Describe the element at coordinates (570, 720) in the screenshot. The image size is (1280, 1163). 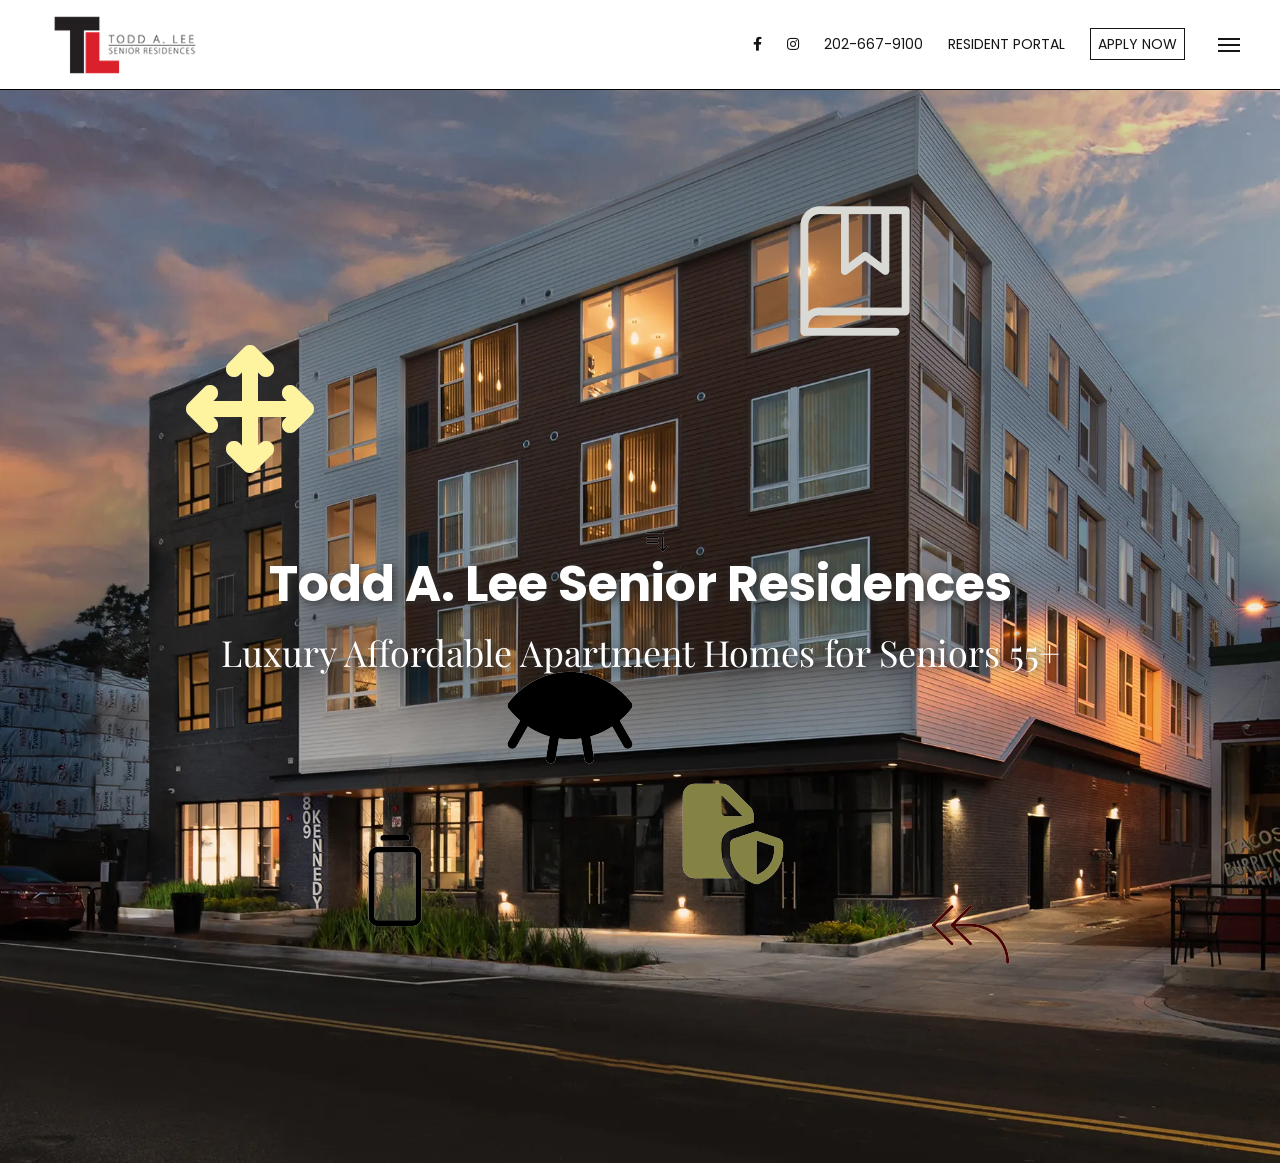
I see `hide password or sensitive content` at that location.